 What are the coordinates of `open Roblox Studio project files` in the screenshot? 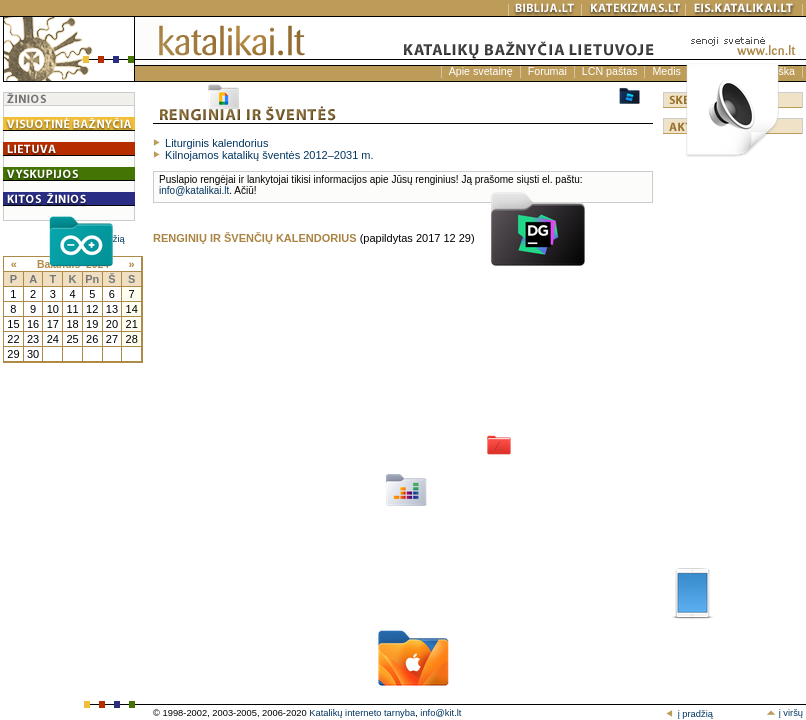 It's located at (629, 96).